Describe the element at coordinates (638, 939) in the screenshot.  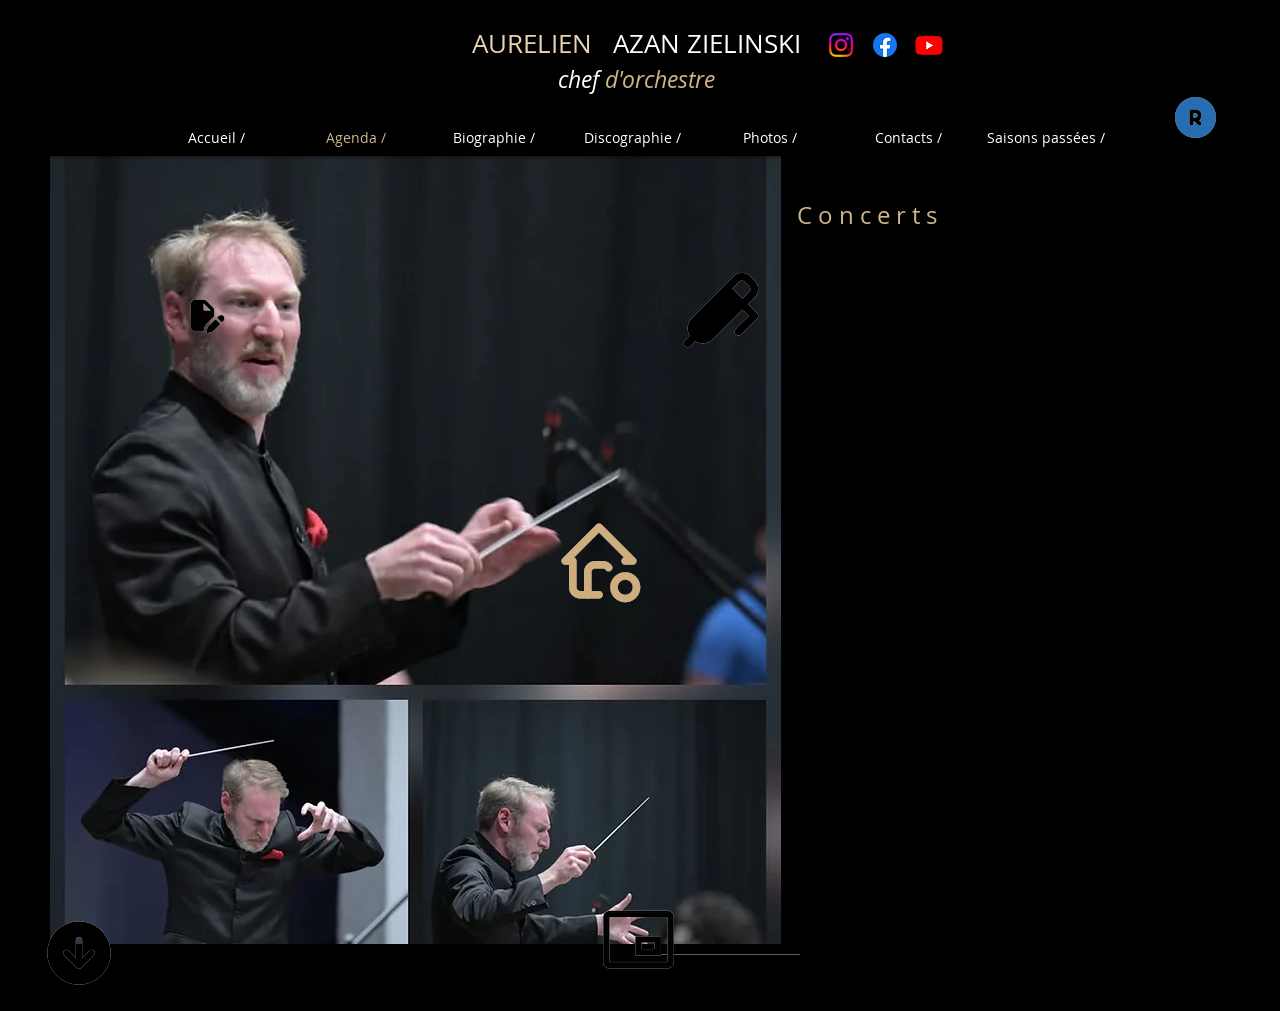
I see `enable picture-in-picture mode` at that location.